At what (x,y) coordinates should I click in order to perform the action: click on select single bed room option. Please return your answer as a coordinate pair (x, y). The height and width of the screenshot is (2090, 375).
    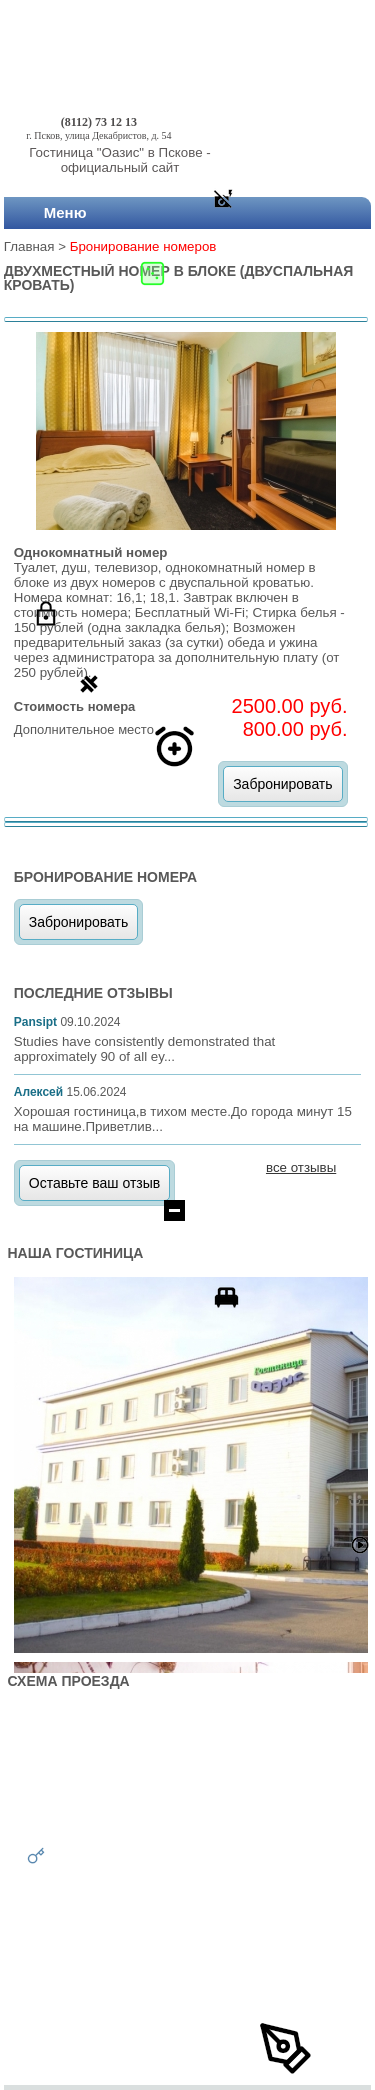
    Looking at the image, I should click on (226, 1297).